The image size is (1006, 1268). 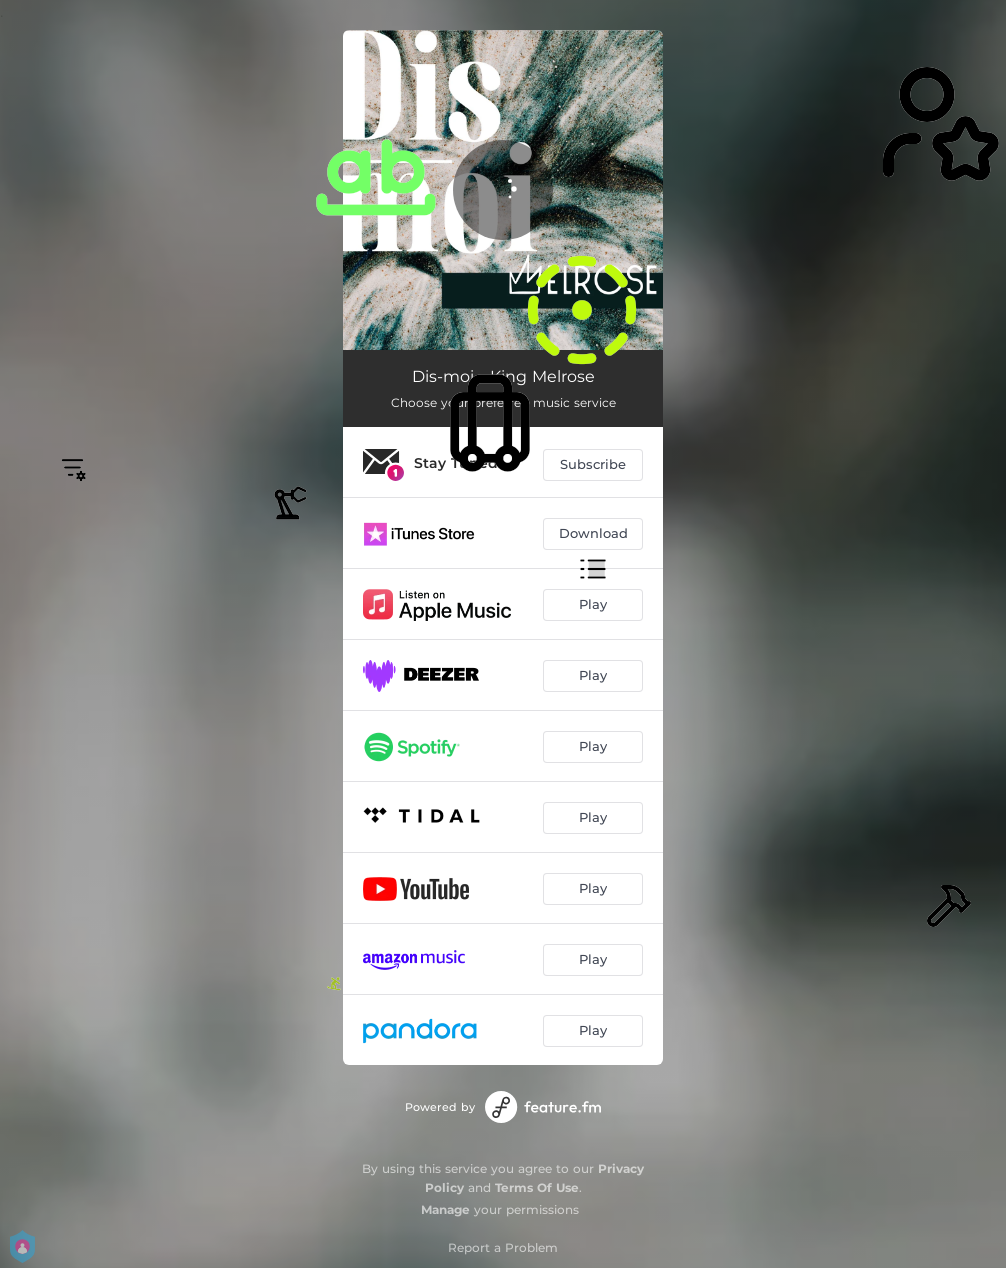 I want to click on access travel or trip information, so click(x=490, y=423).